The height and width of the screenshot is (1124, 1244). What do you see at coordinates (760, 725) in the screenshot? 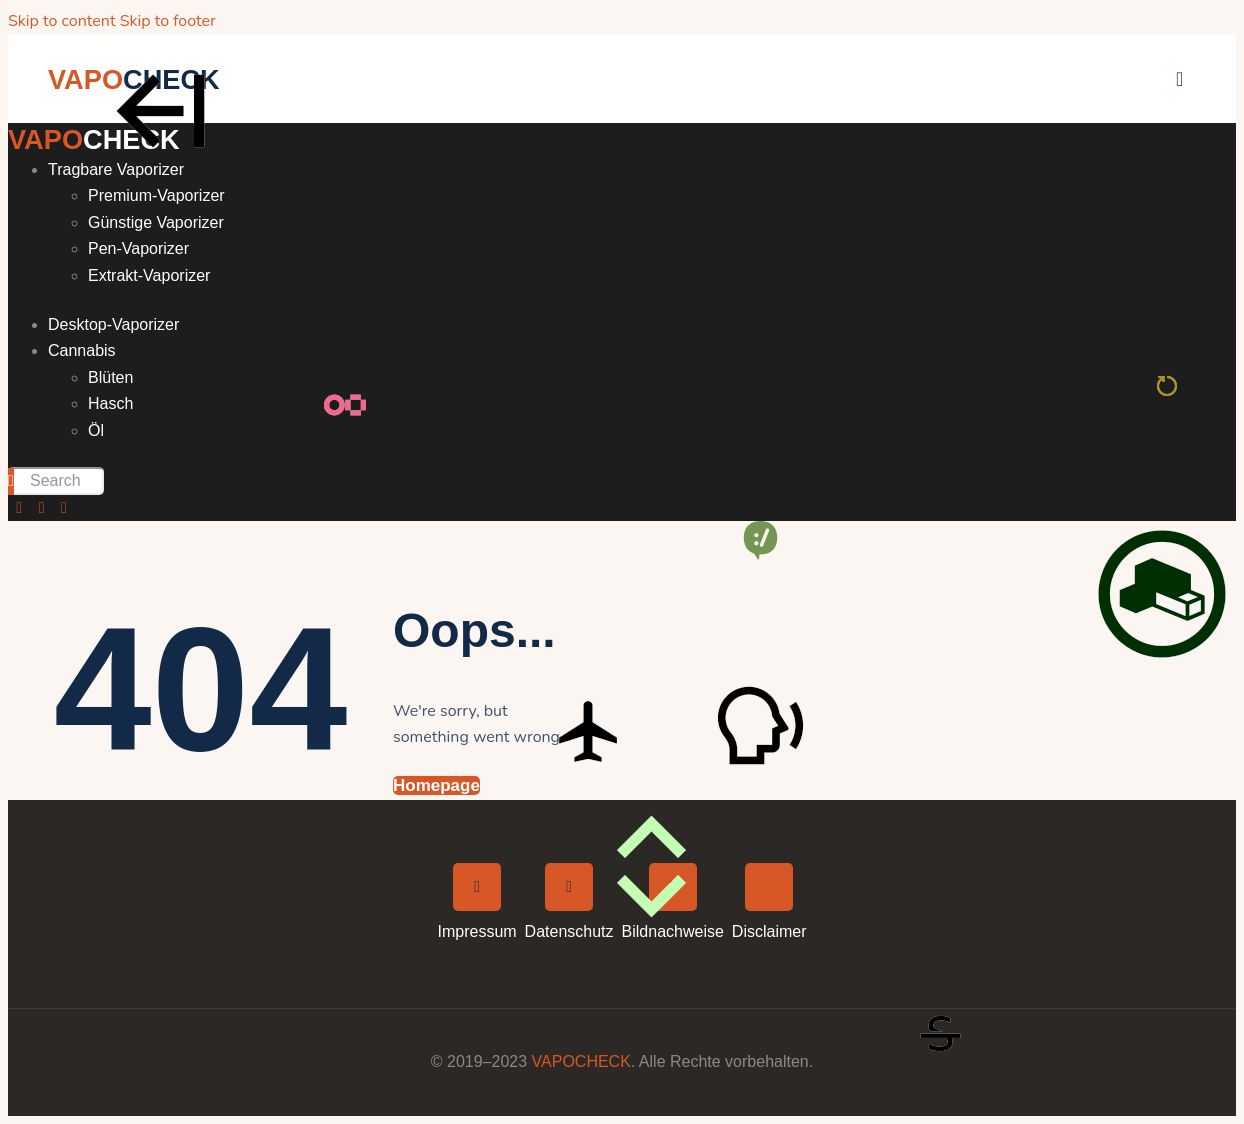
I see `activate text-to-speech` at bounding box center [760, 725].